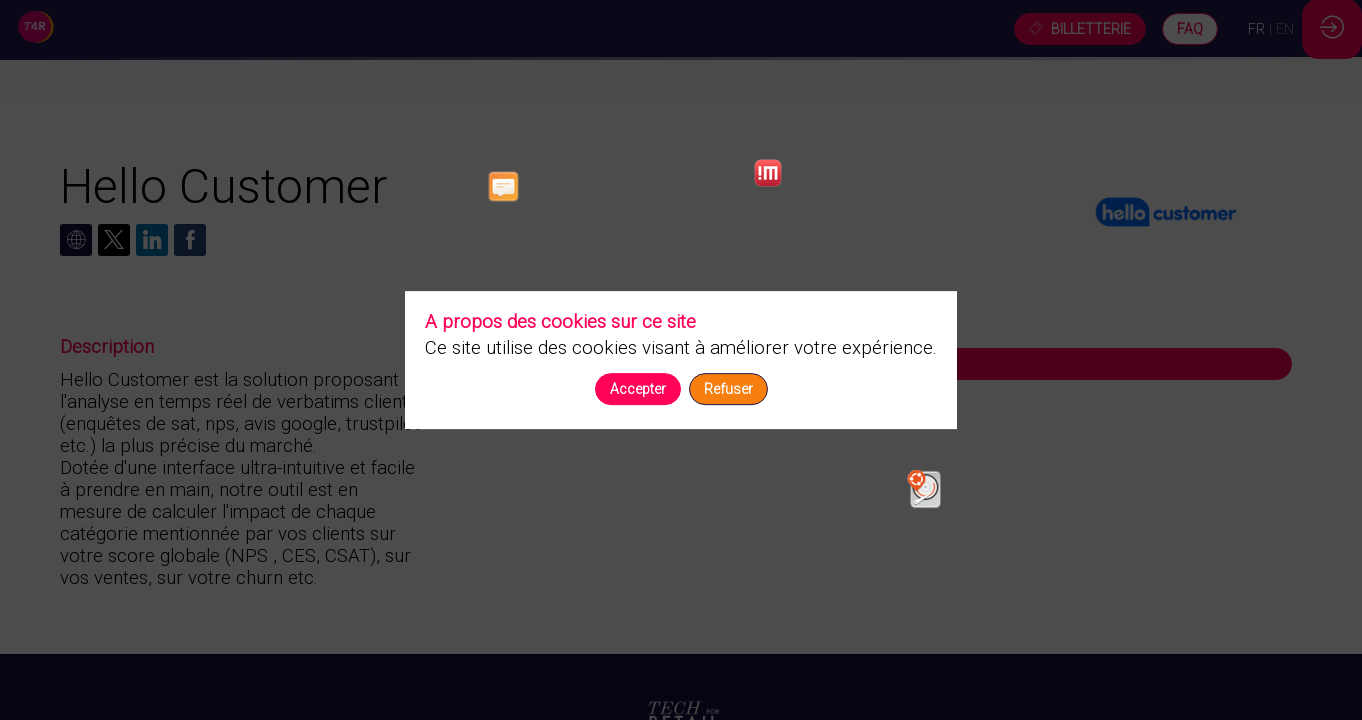 This screenshot has width=1362, height=720. What do you see at coordinates (925, 489) in the screenshot?
I see `launch the ubiquity installer for ubuntu linux` at bounding box center [925, 489].